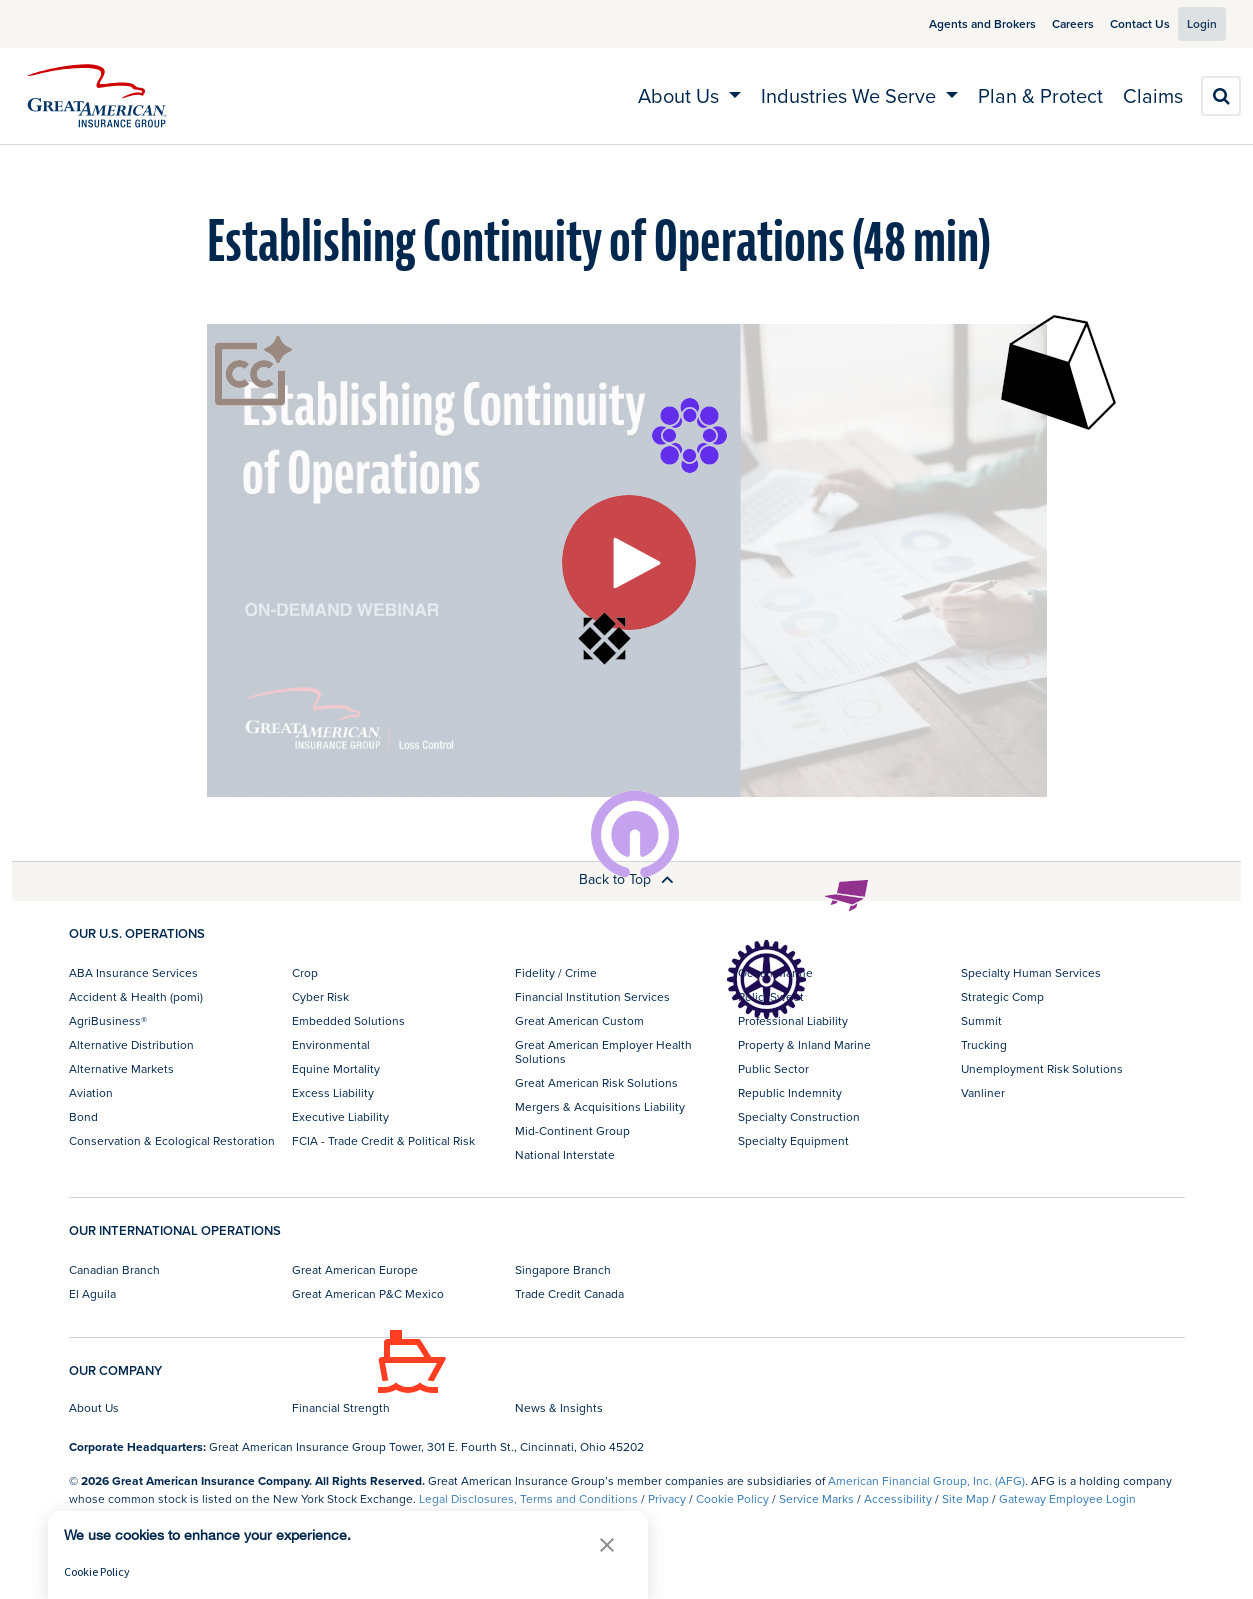  I want to click on open source framework (OSF) logo, so click(689, 435).